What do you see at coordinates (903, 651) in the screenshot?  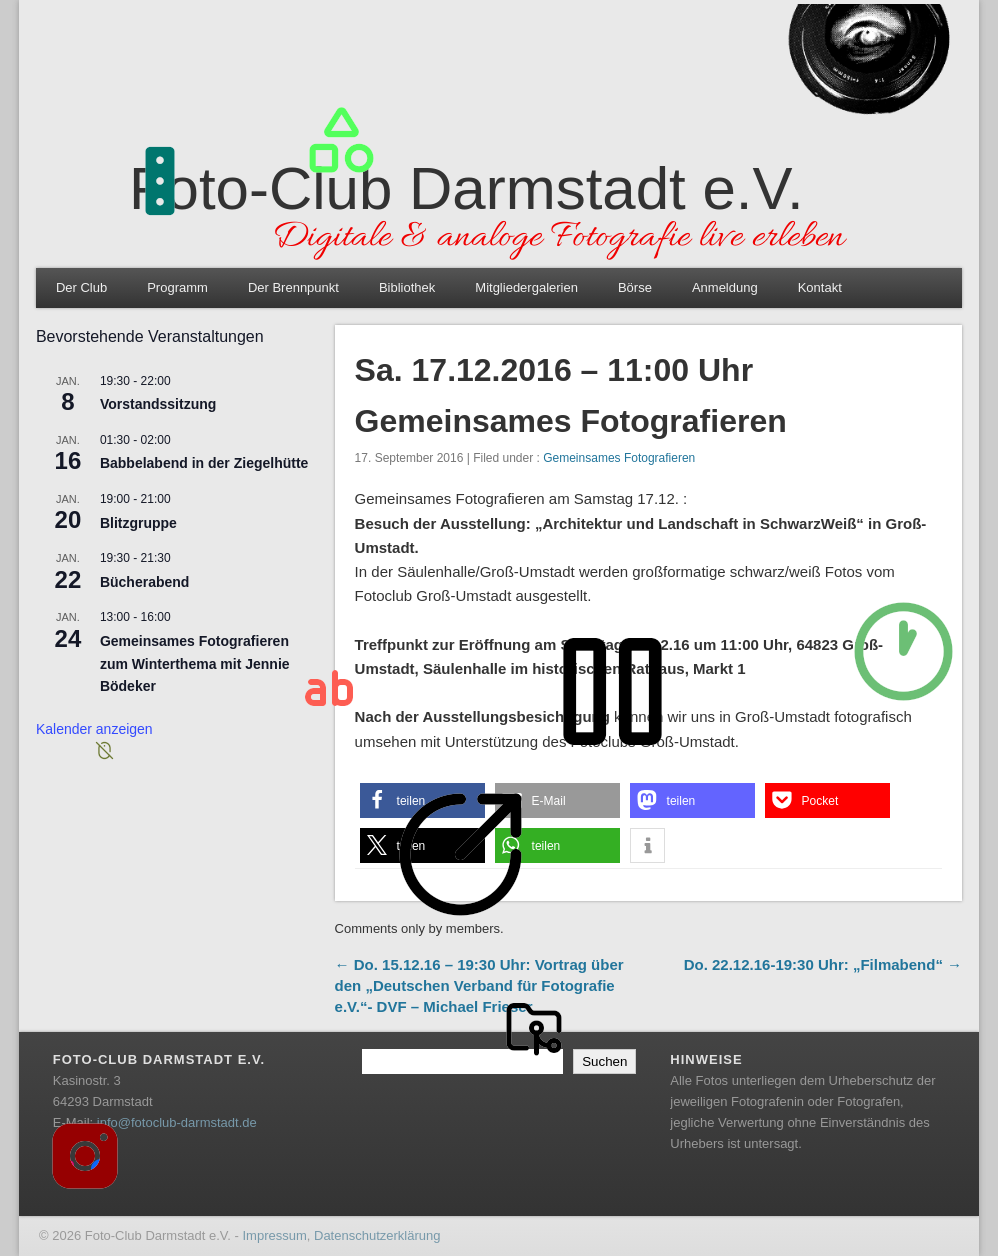 I see `indicates the time is 1 o'clock` at bounding box center [903, 651].